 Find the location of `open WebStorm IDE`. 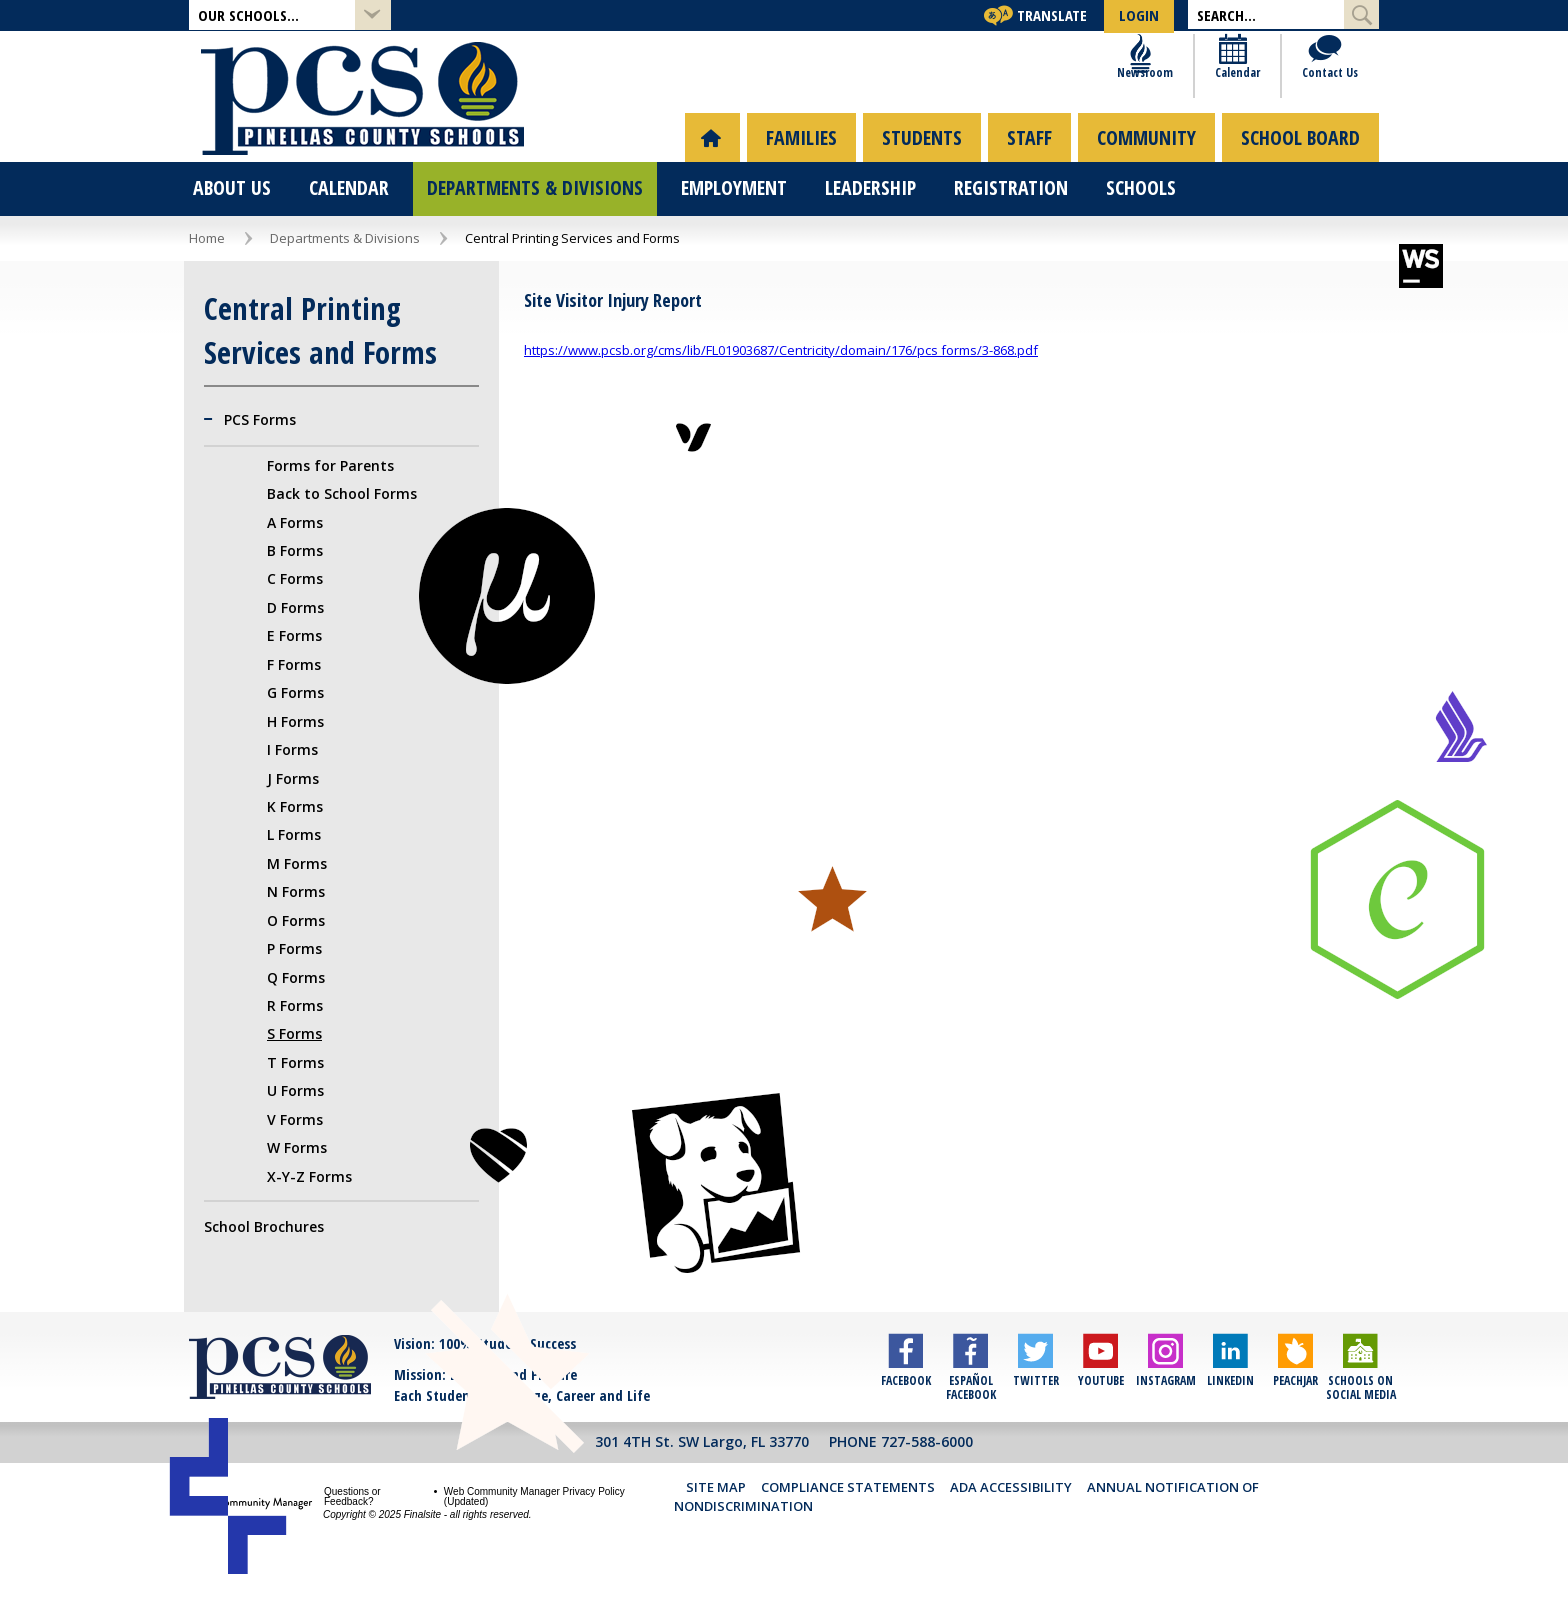

open WebStorm IDE is located at coordinates (1421, 266).